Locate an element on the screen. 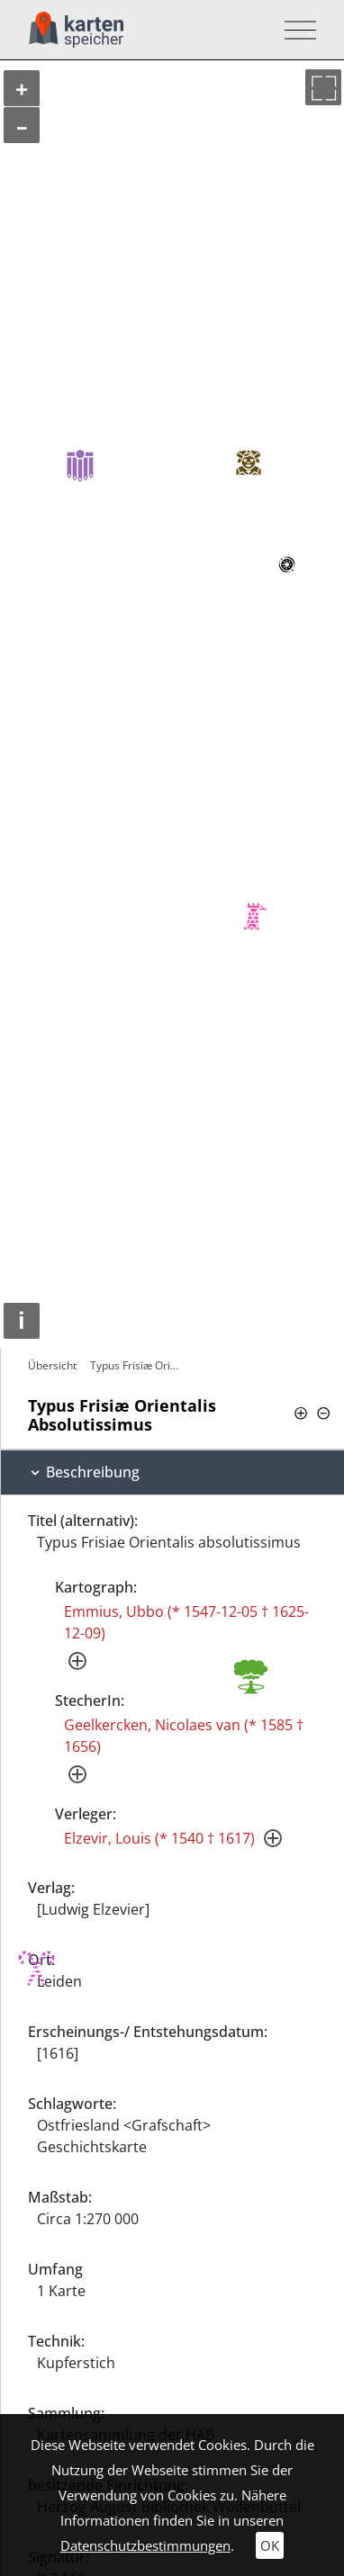  select ancient roman armor piece is located at coordinates (80, 466).